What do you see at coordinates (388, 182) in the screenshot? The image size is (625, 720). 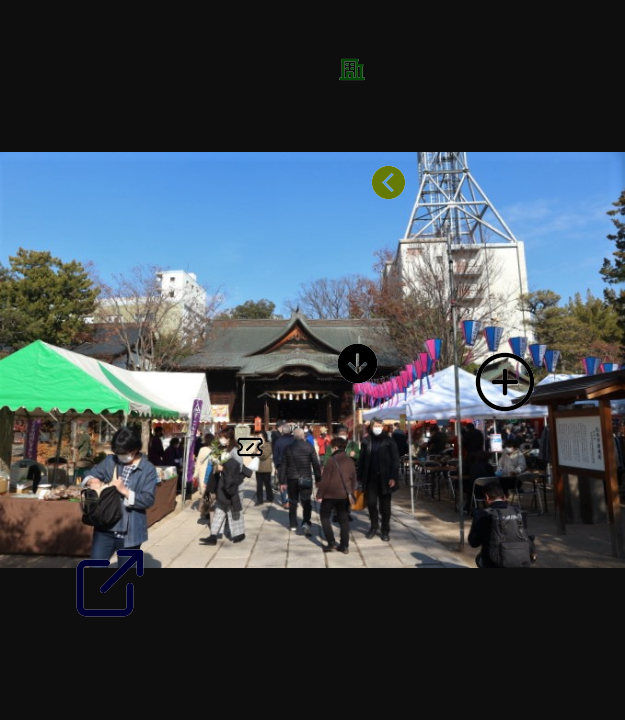 I see `go back to the previous screen` at bounding box center [388, 182].